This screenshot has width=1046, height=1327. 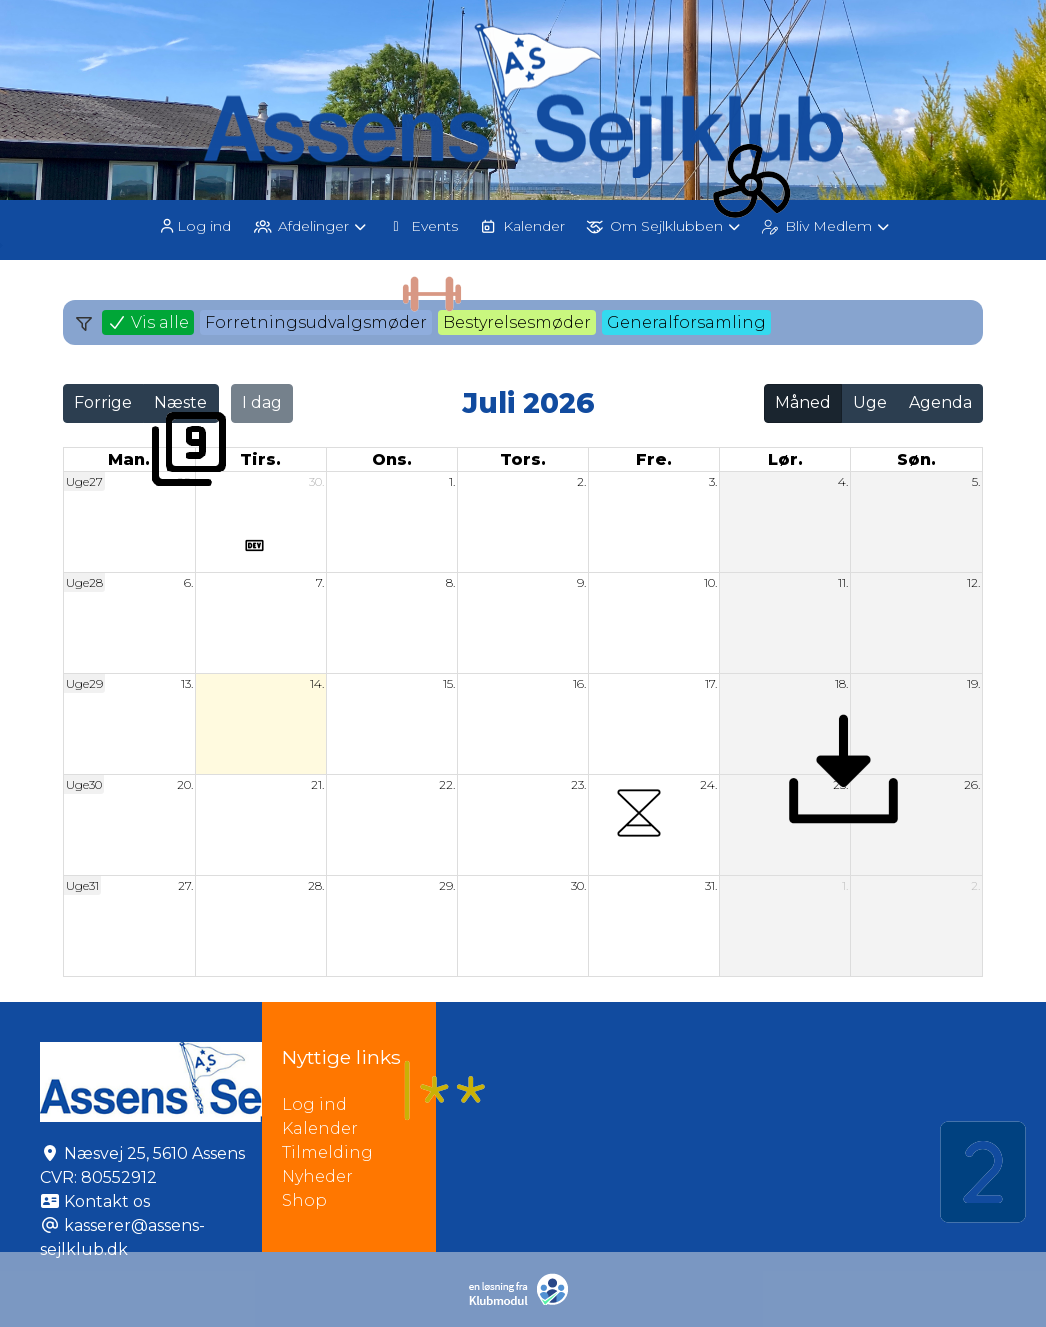 I want to click on enter or view password field, so click(x=440, y=1090).